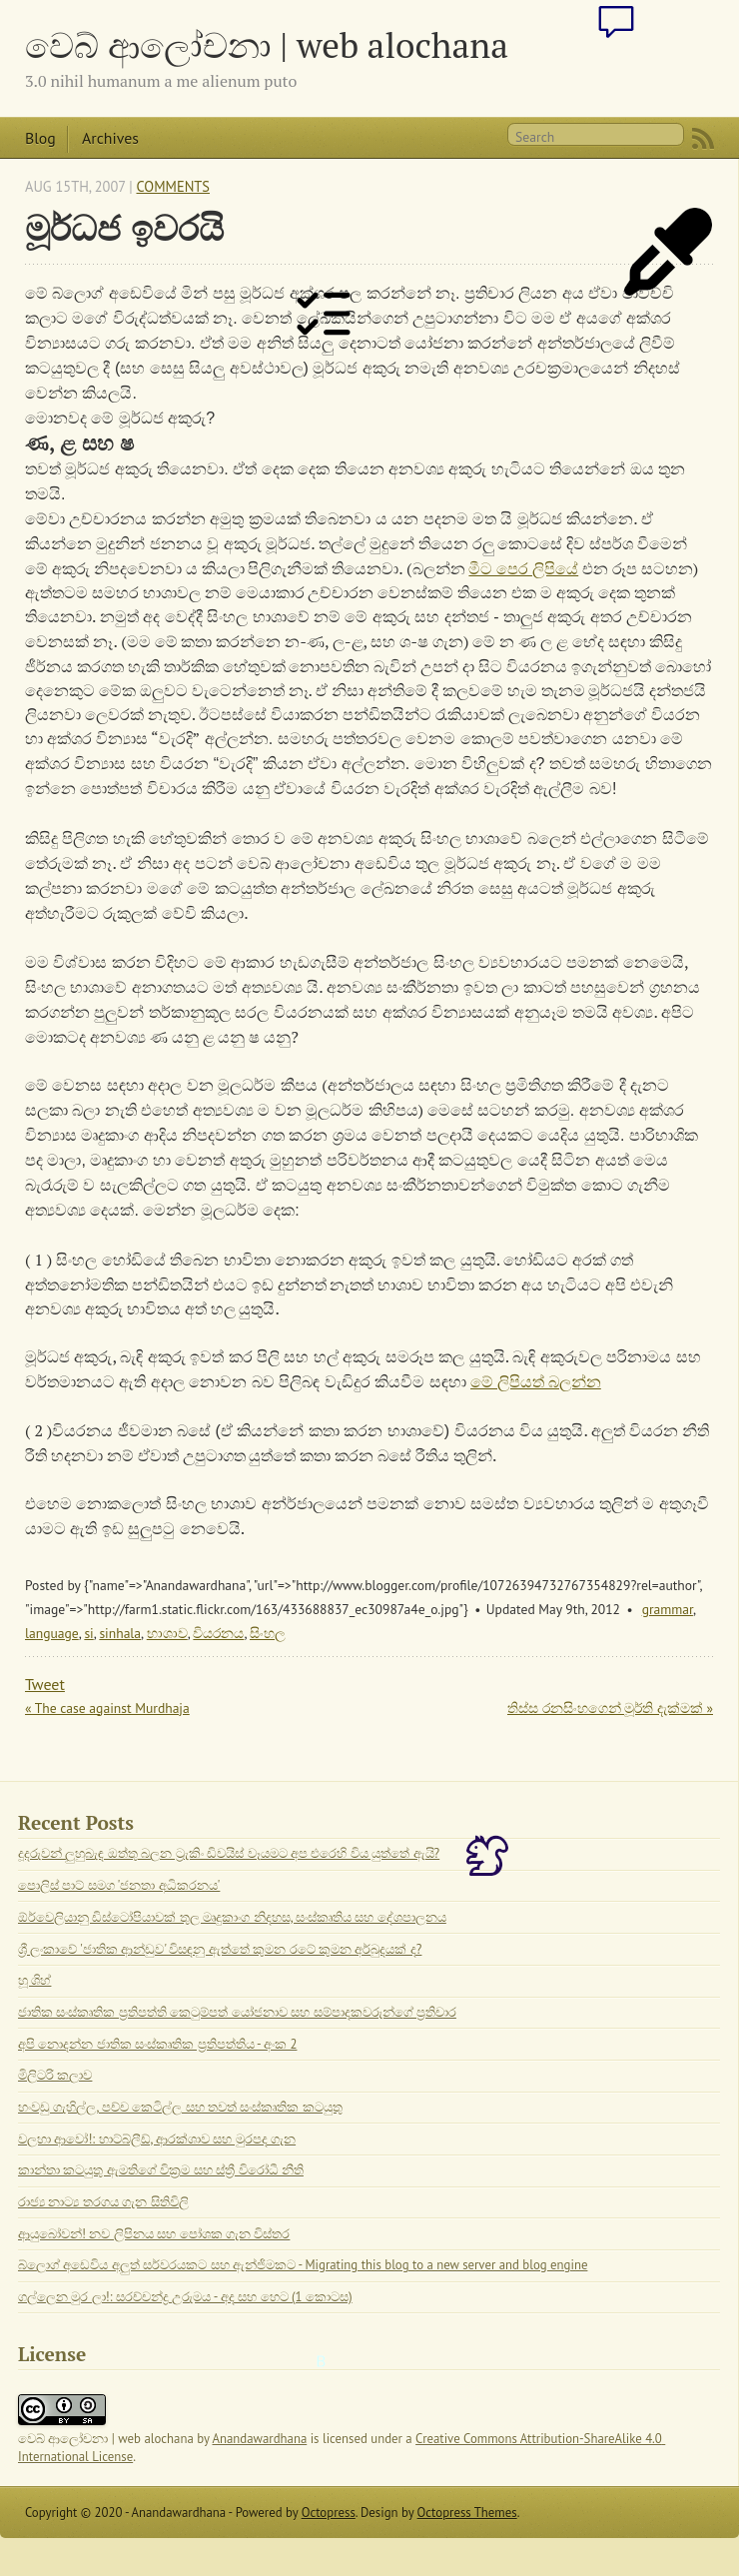 The height and width of the screenshot is (2576, 739). Describe the element at coordinates (668, 252) in the screenshot. I see `pick a color from the canvas` at that location.